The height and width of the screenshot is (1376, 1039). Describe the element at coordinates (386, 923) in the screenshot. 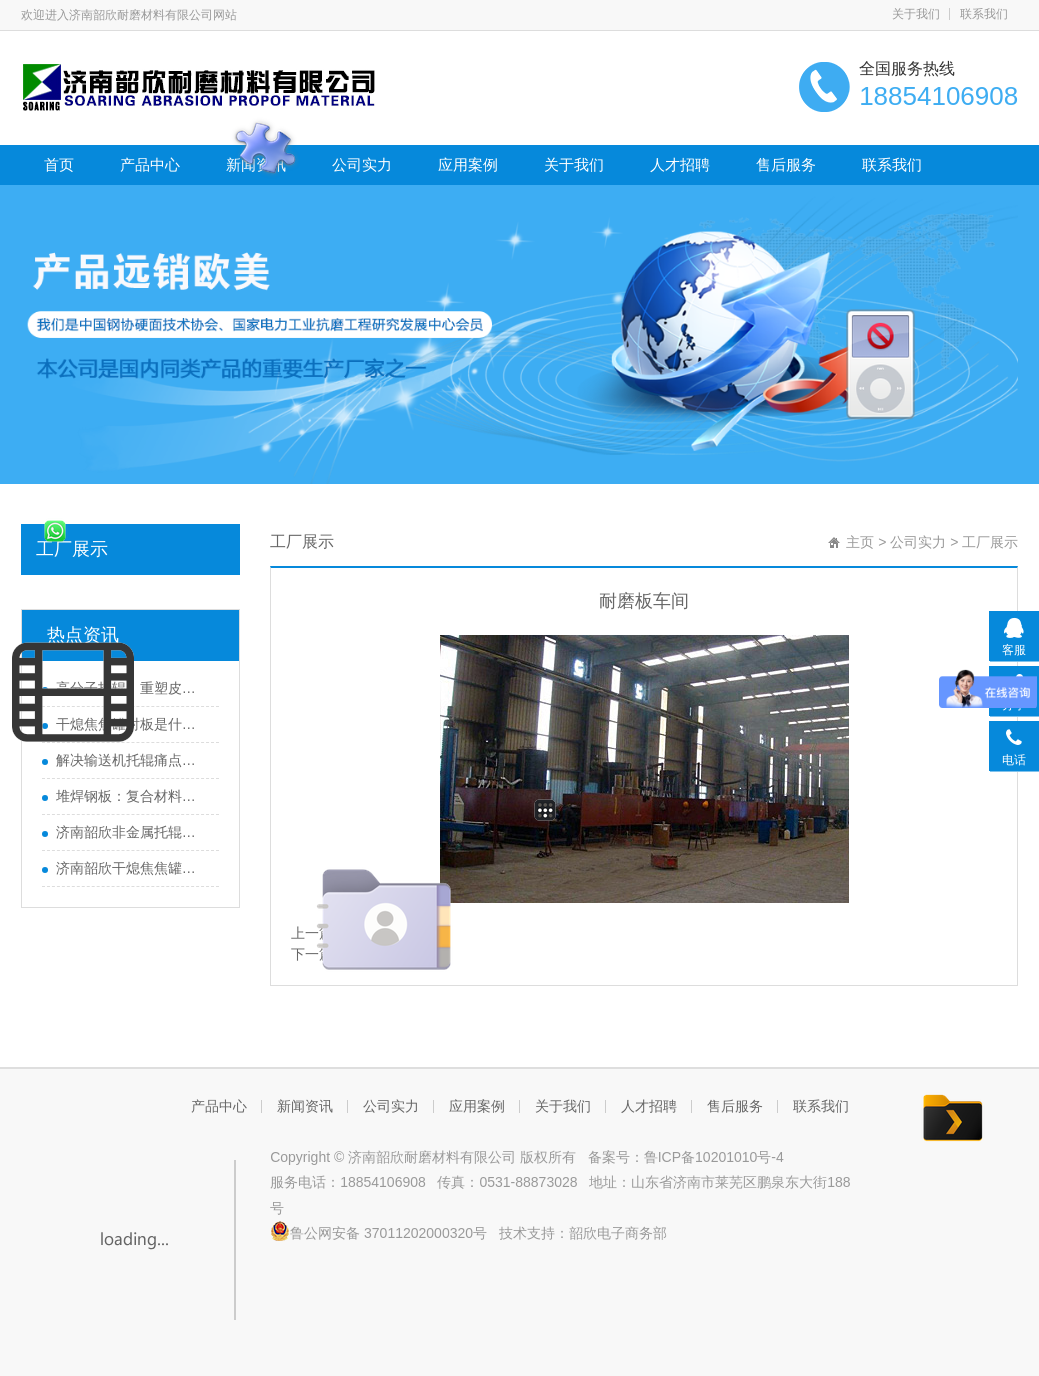

I see `open microsoft contacts folder` at that location.